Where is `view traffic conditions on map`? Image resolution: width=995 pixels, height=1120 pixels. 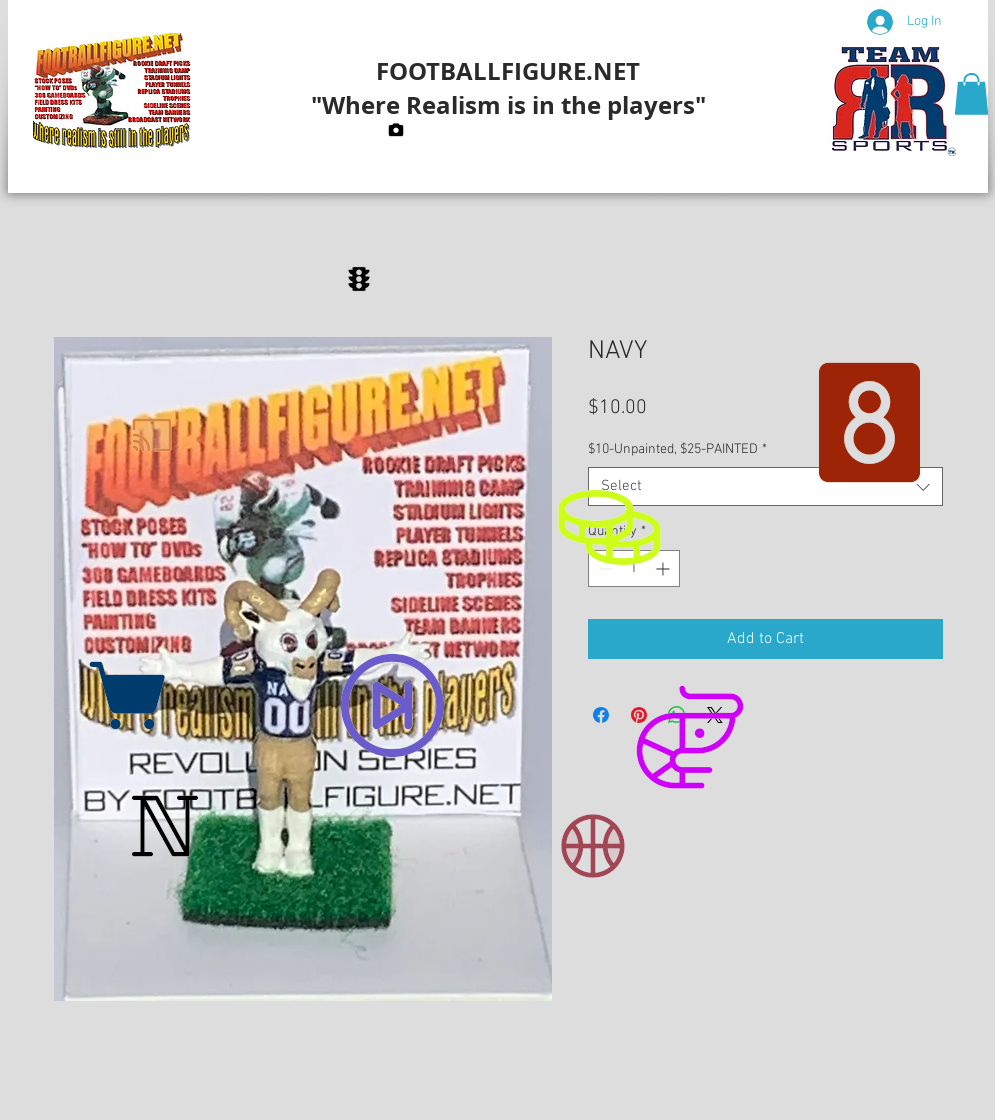
view traffic conditions on map is located at coordinates (359, 279).